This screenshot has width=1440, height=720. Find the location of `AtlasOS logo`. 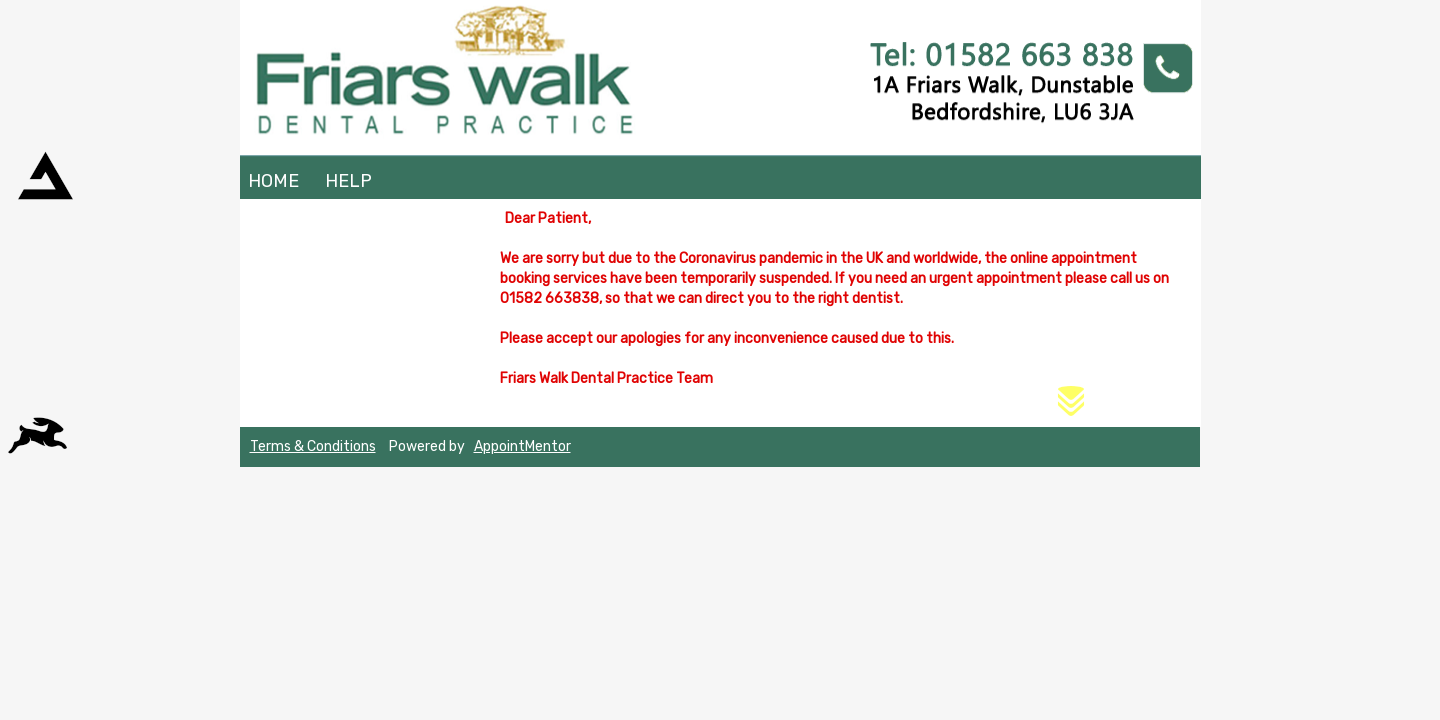

AtlasOS logo is located at coordinates (45, 175).